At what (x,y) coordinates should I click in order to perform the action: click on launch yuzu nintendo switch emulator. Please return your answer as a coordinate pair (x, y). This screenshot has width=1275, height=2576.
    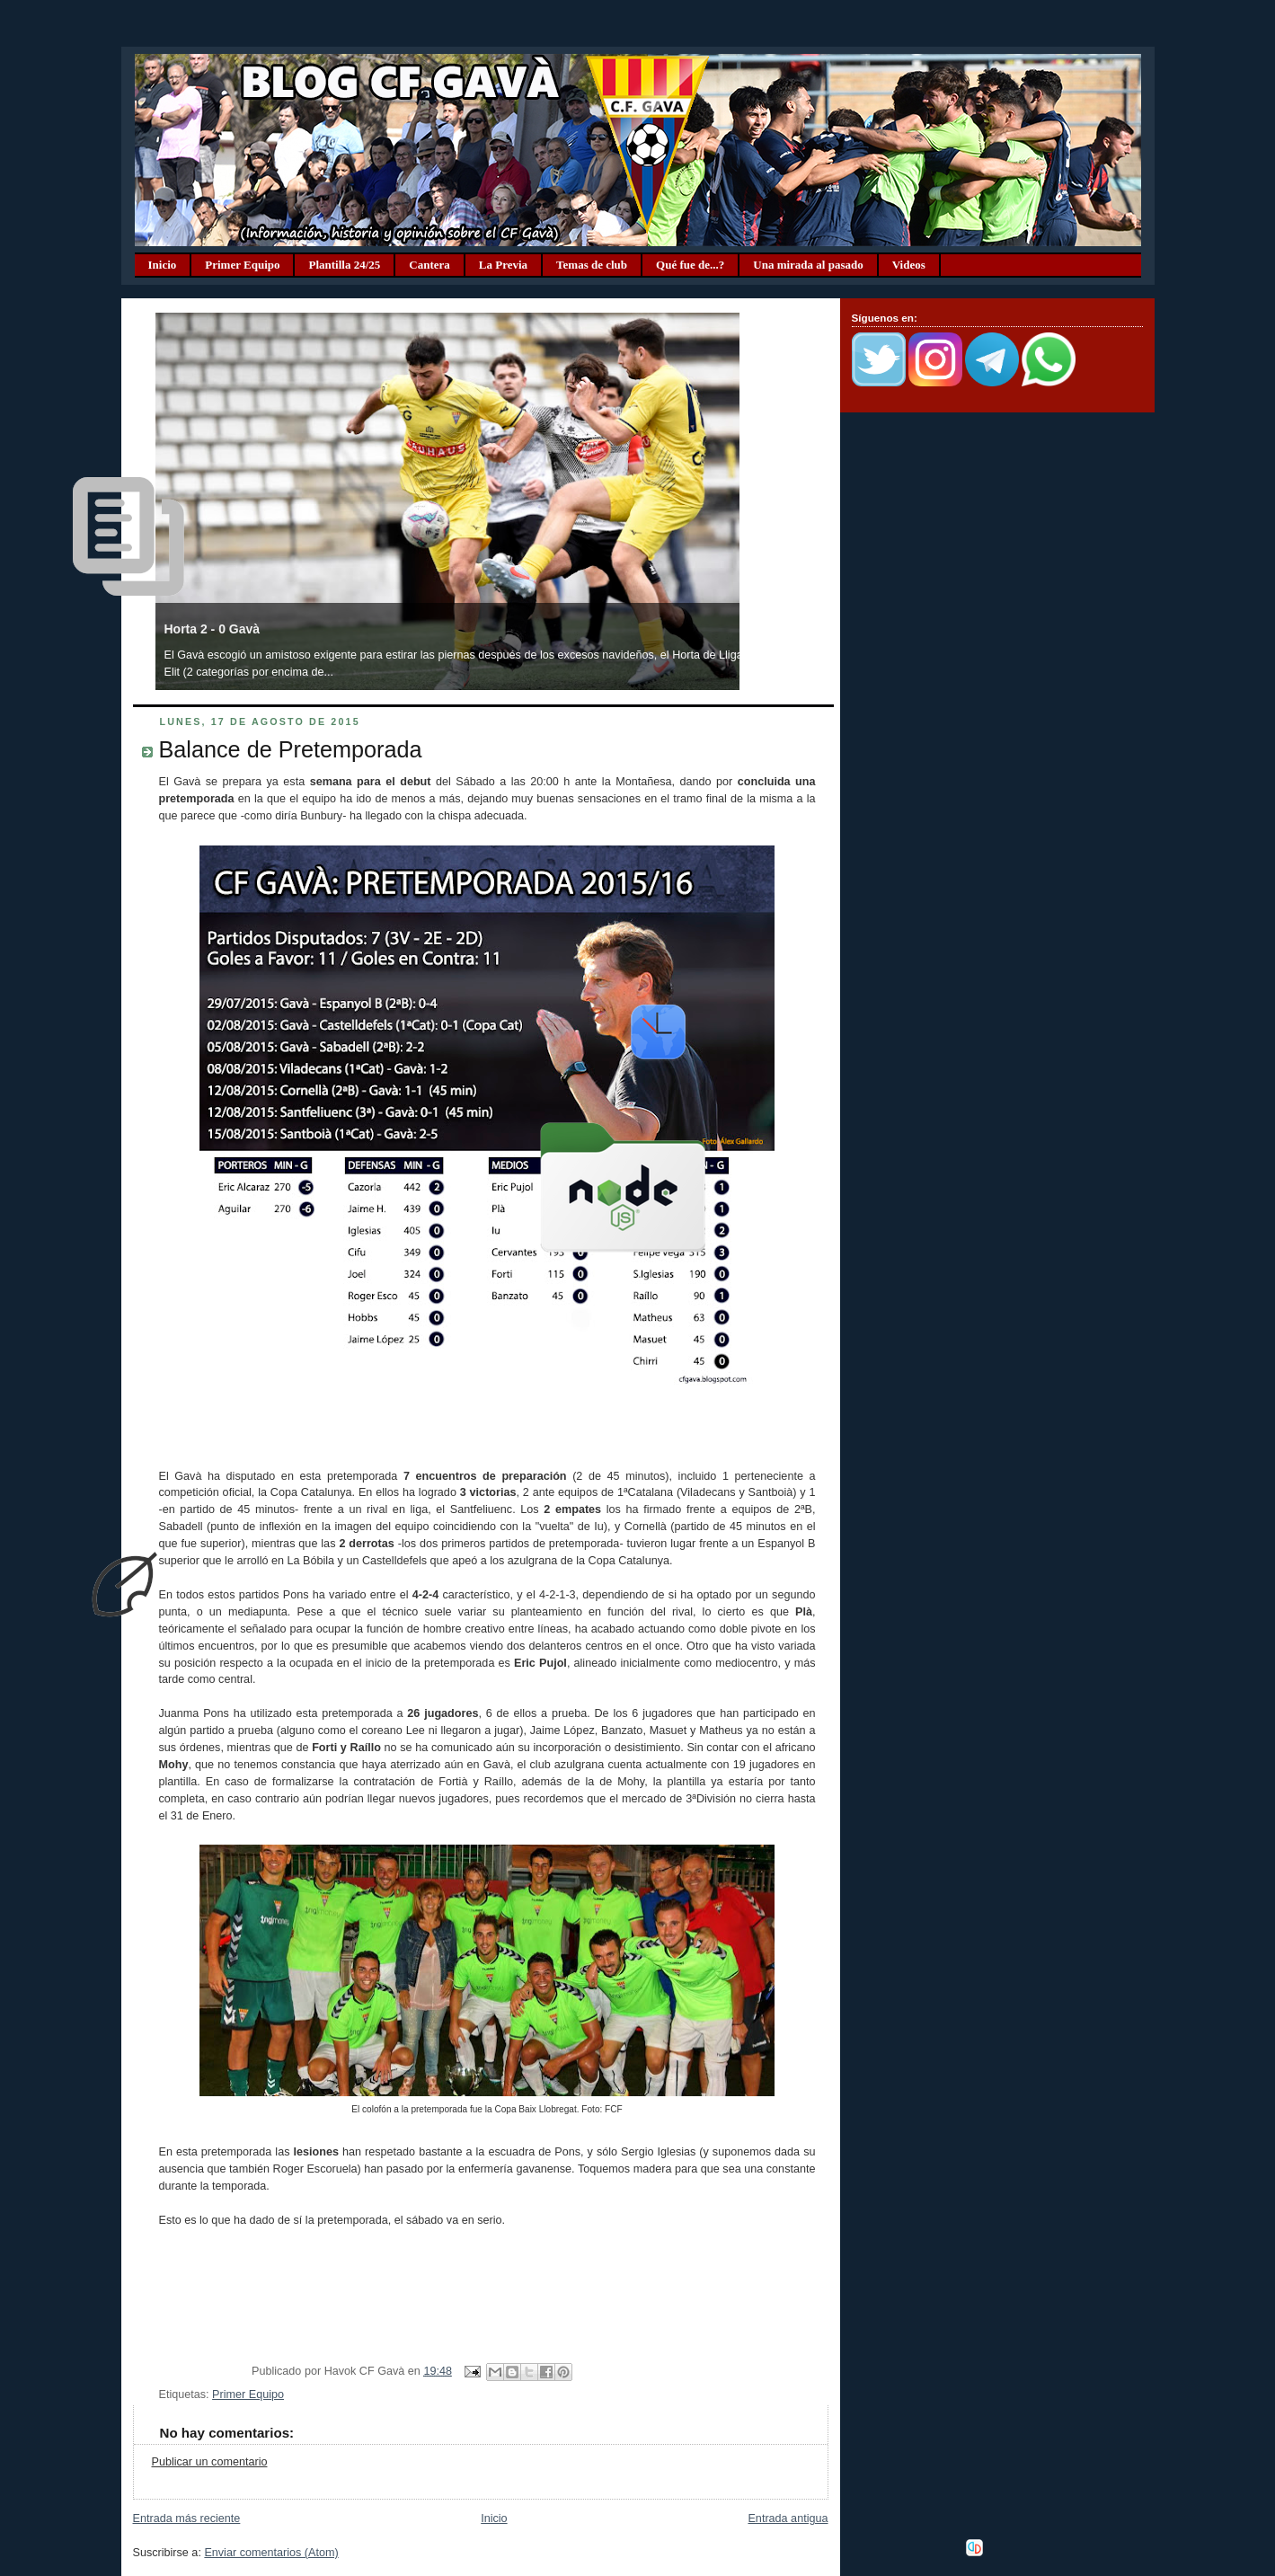
    Looking at the image, I should click on (974, 2547).